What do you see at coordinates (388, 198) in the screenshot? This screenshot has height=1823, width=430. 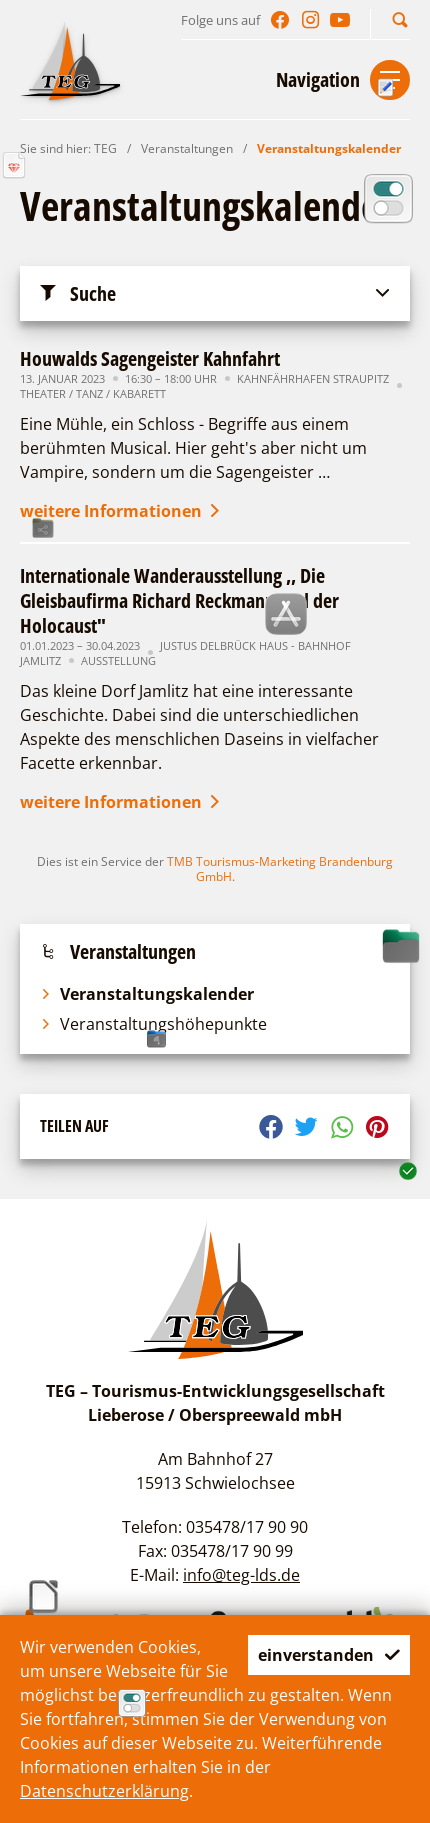 I see `open gnome tweaks settings` at bounding box center [388, 198].